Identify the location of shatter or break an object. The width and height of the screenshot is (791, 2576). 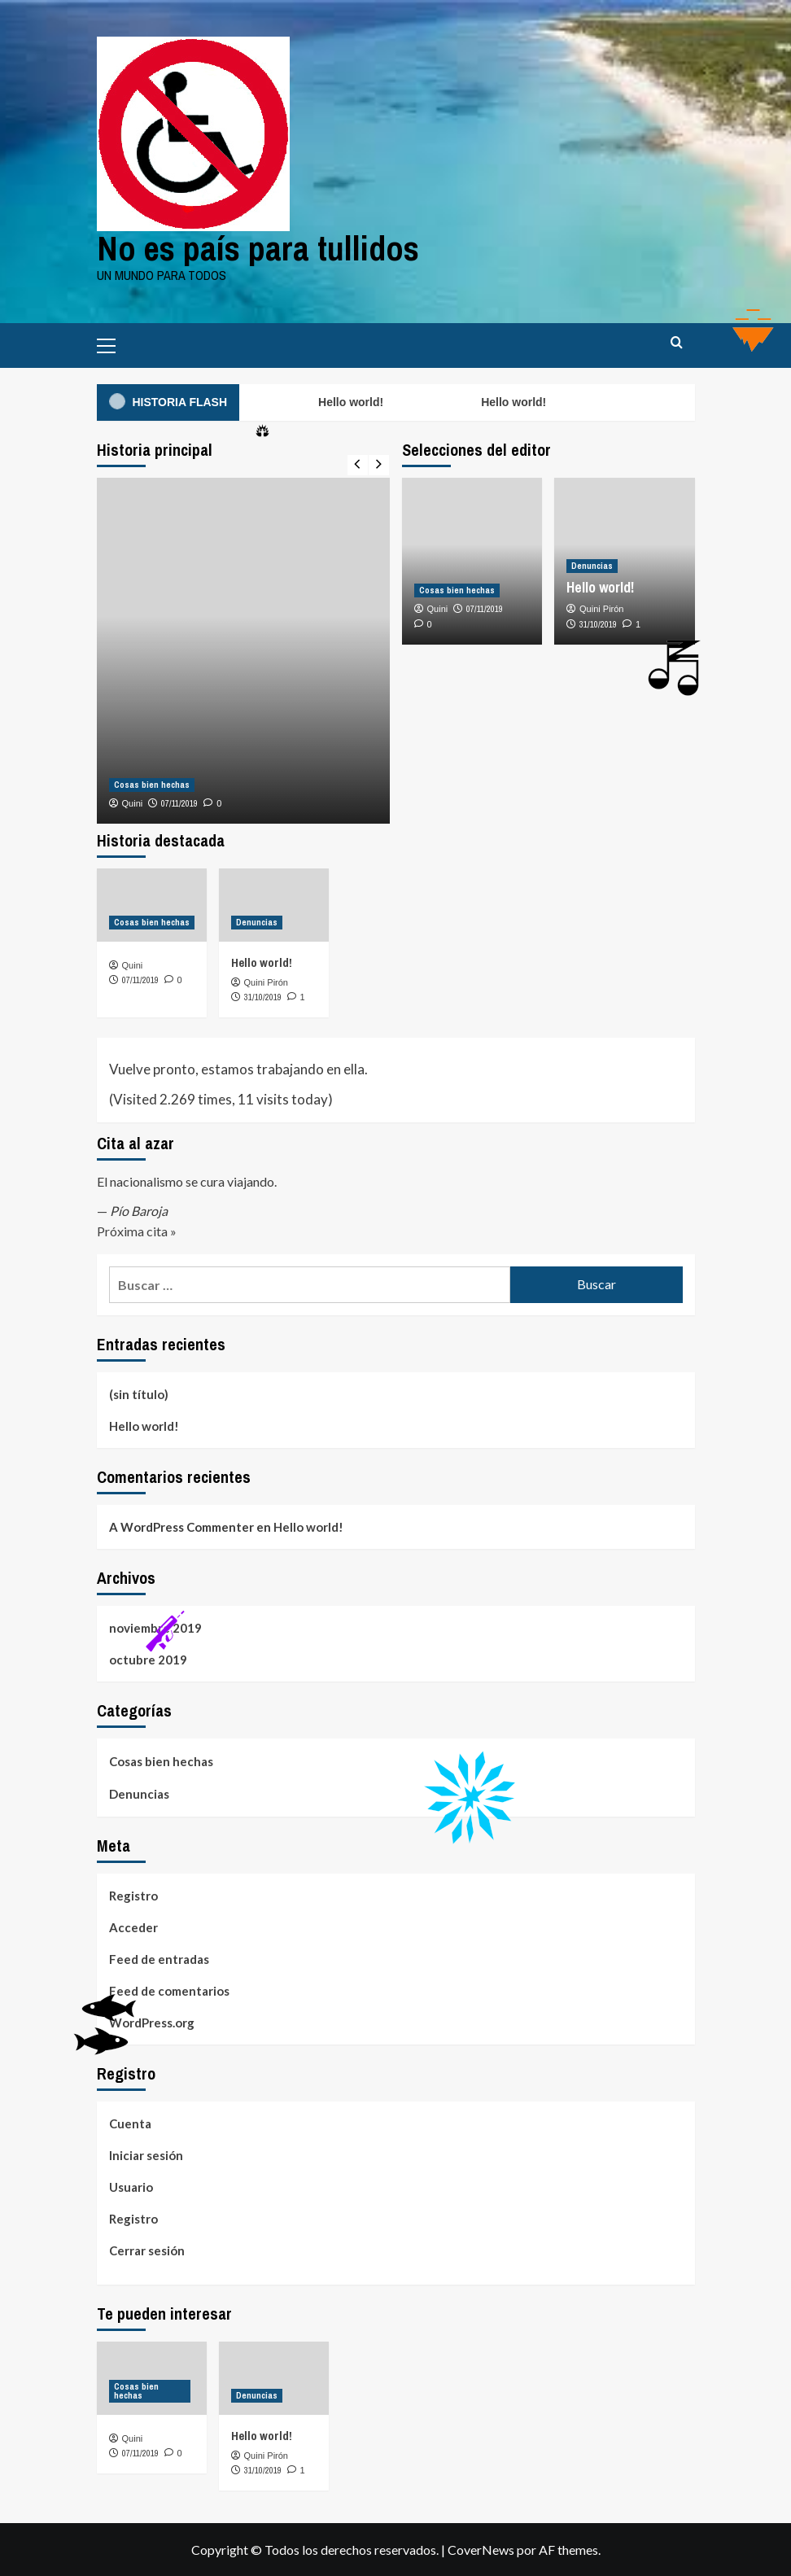
(470, 1797).